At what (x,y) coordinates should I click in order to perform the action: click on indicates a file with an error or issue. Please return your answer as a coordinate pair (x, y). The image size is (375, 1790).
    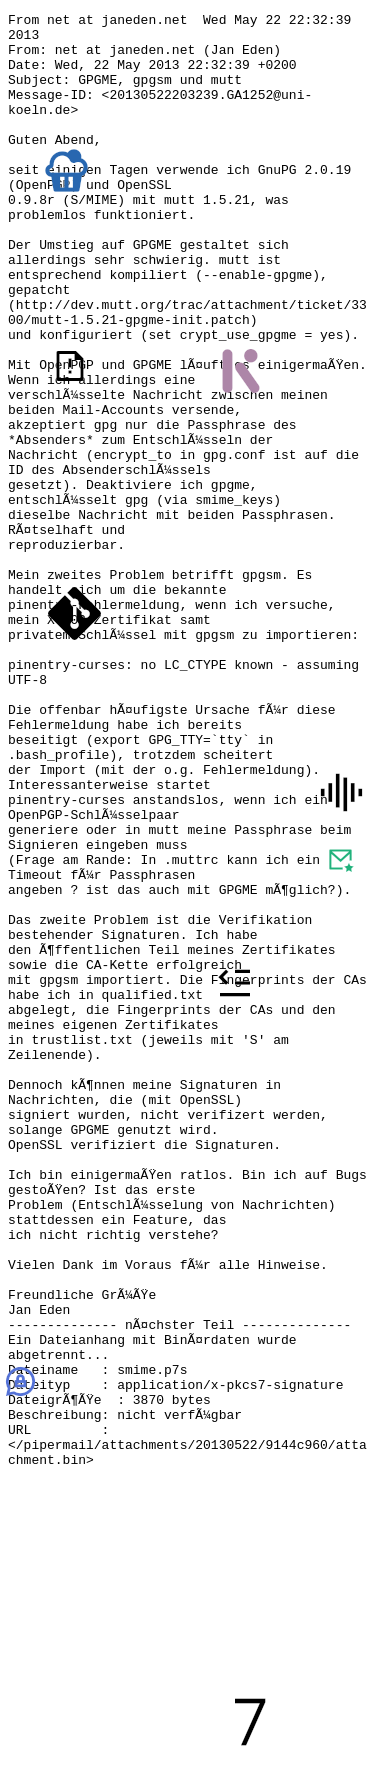
    Looking at the image, I should click on (70, 366).